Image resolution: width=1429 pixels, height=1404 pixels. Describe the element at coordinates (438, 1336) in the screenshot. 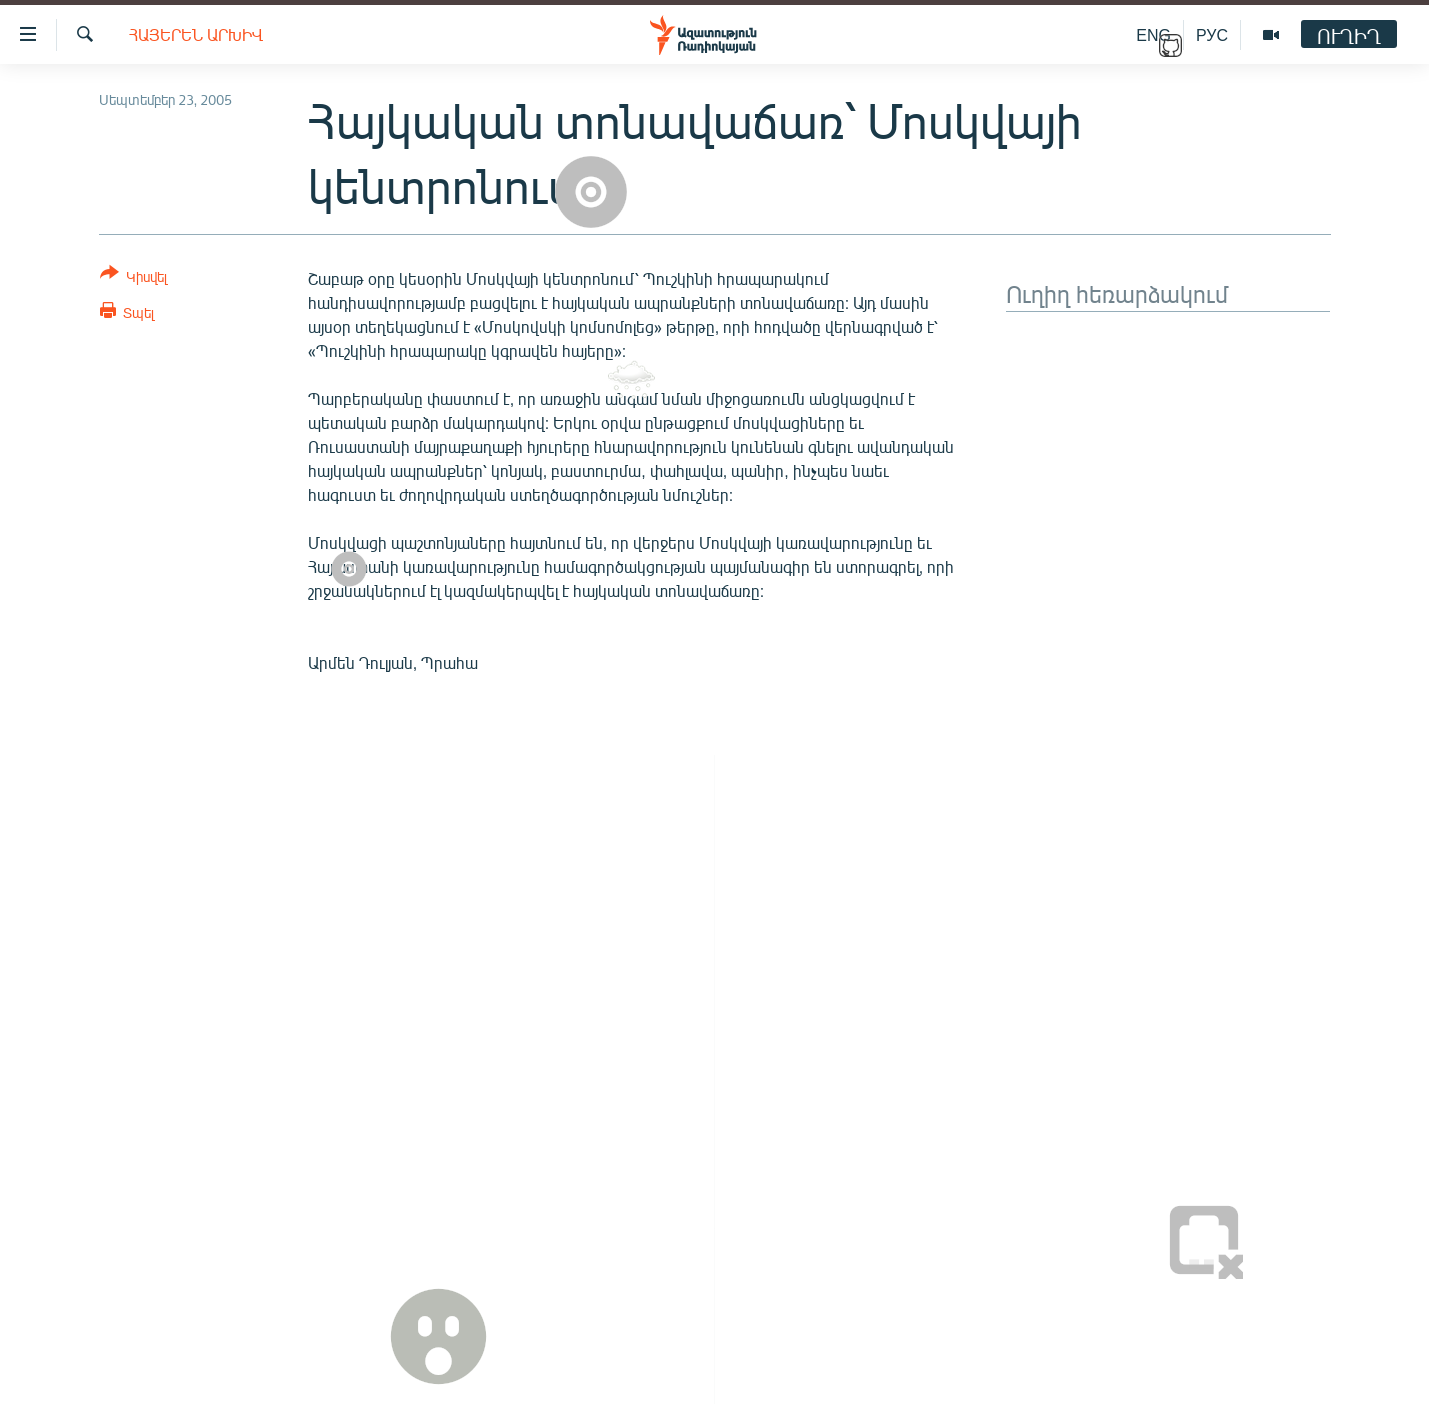

I see `surprised reaction emoji` at that location.